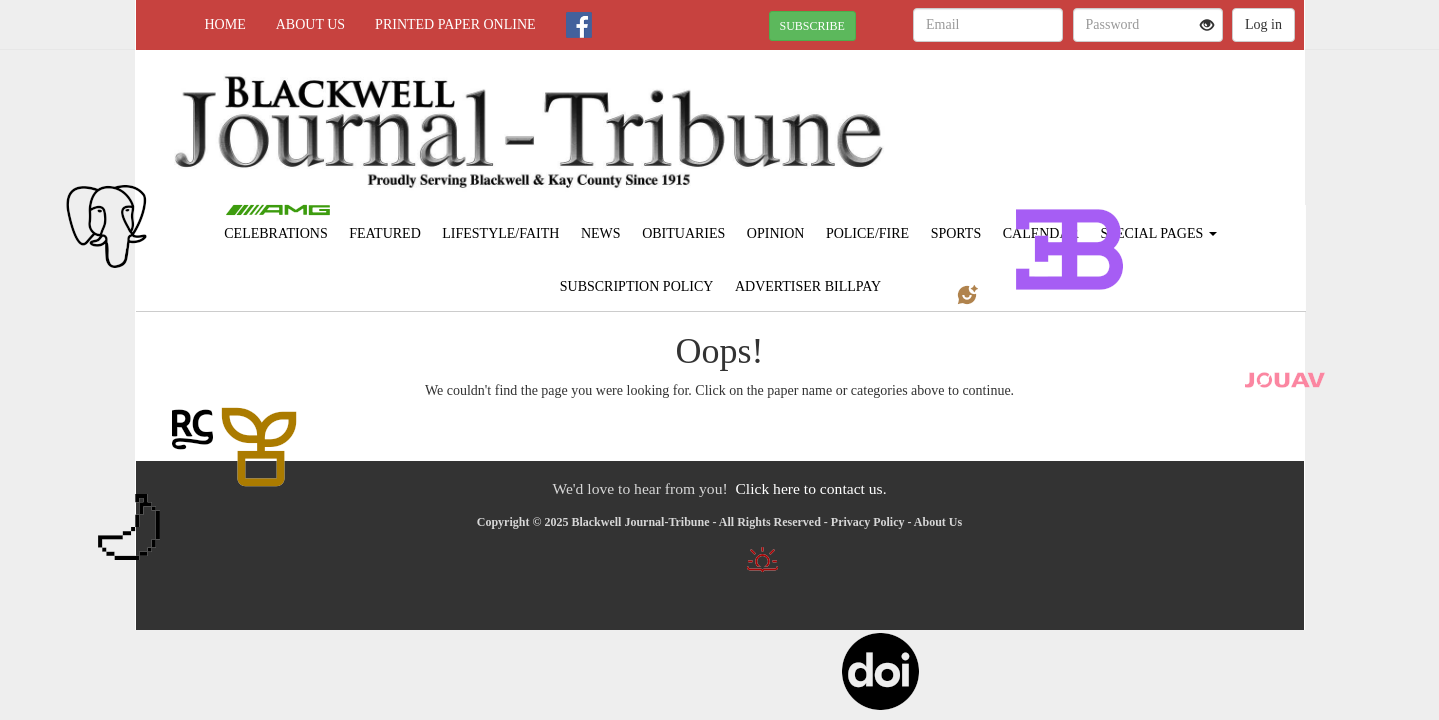 Image resolution: width=1439 pixels, height=720 pixels. Describe the element at coordinates (1285, 380) in the screenshot. I see `jouav company logo` at that location.